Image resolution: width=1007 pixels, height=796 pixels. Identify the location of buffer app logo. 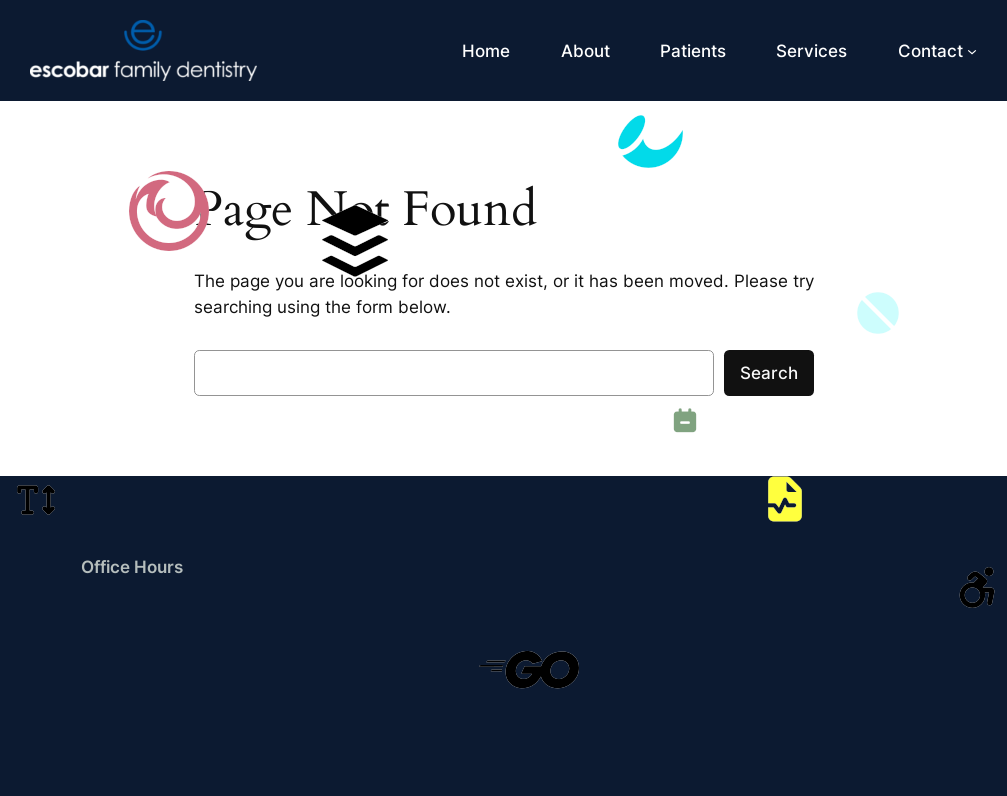
(355, 241).